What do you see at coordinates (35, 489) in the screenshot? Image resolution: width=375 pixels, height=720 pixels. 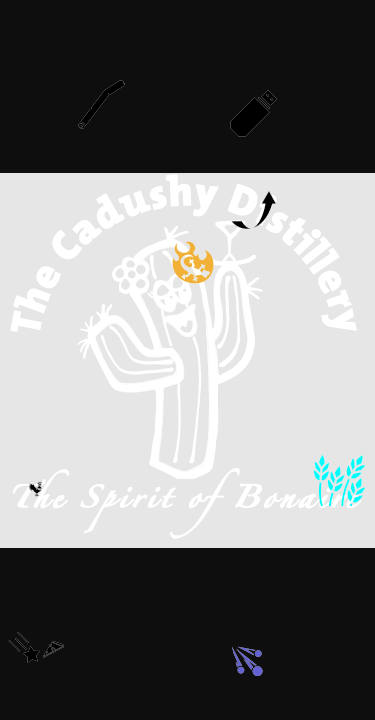 I see `indicates morning alarm or wake-up feature` at bounding box center [35, 489].